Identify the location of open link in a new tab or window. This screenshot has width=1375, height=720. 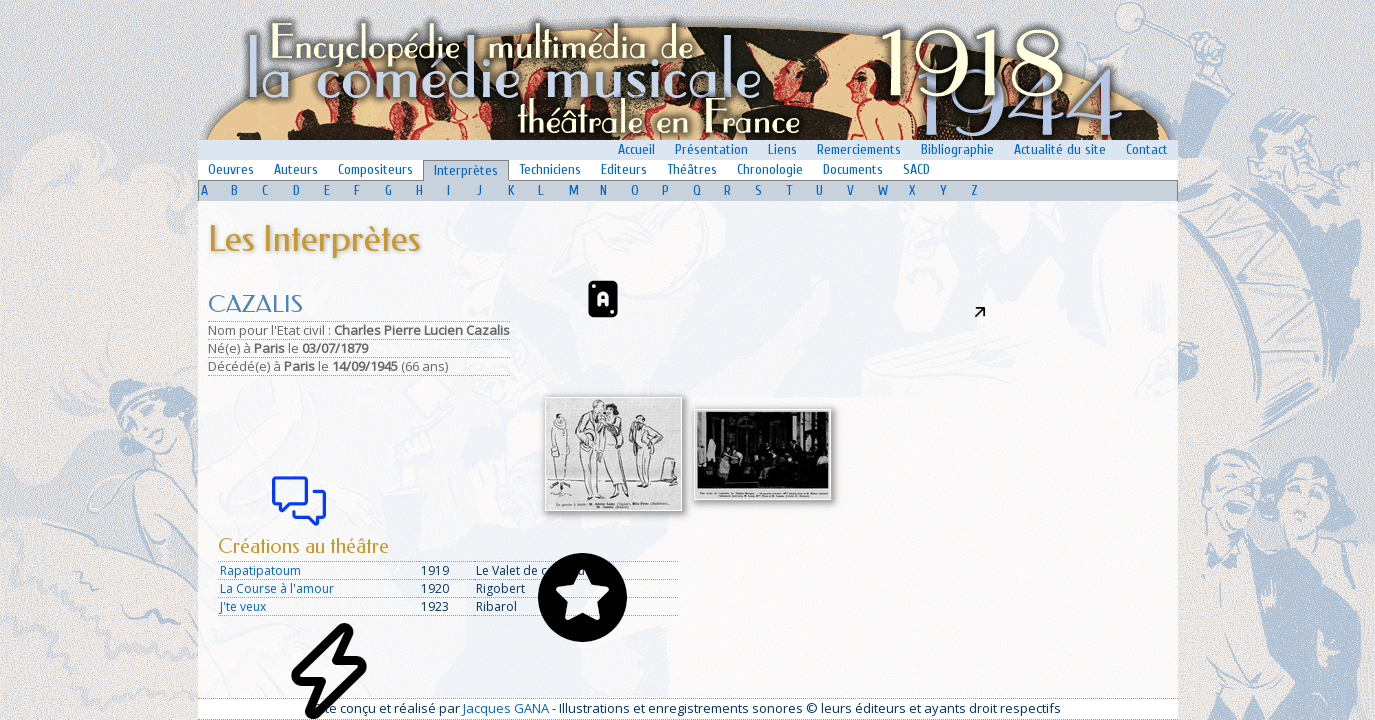
(980, 312).